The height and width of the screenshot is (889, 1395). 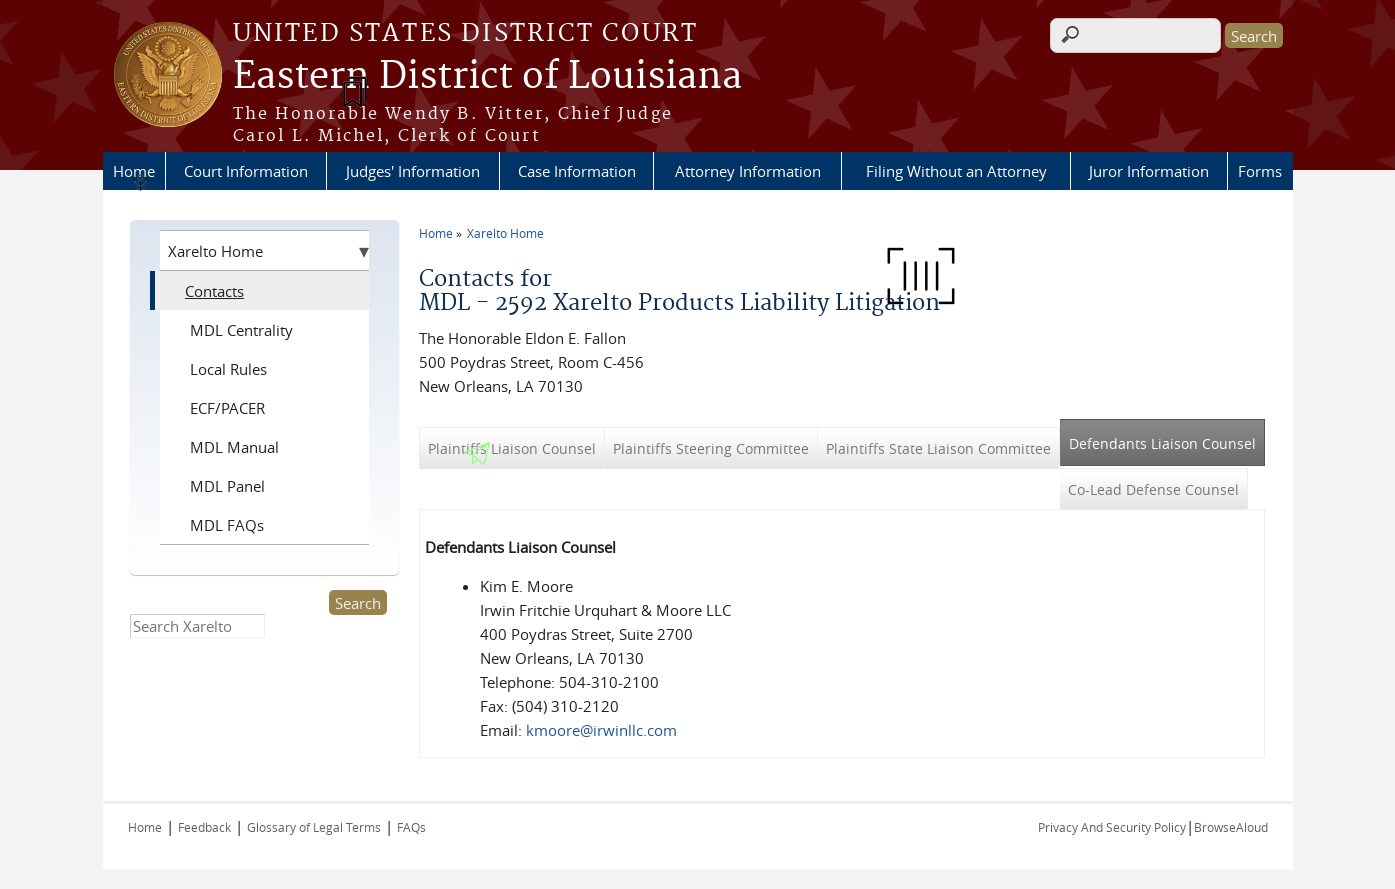 I want to click on scan a barcode, so click(x=921, y=276).